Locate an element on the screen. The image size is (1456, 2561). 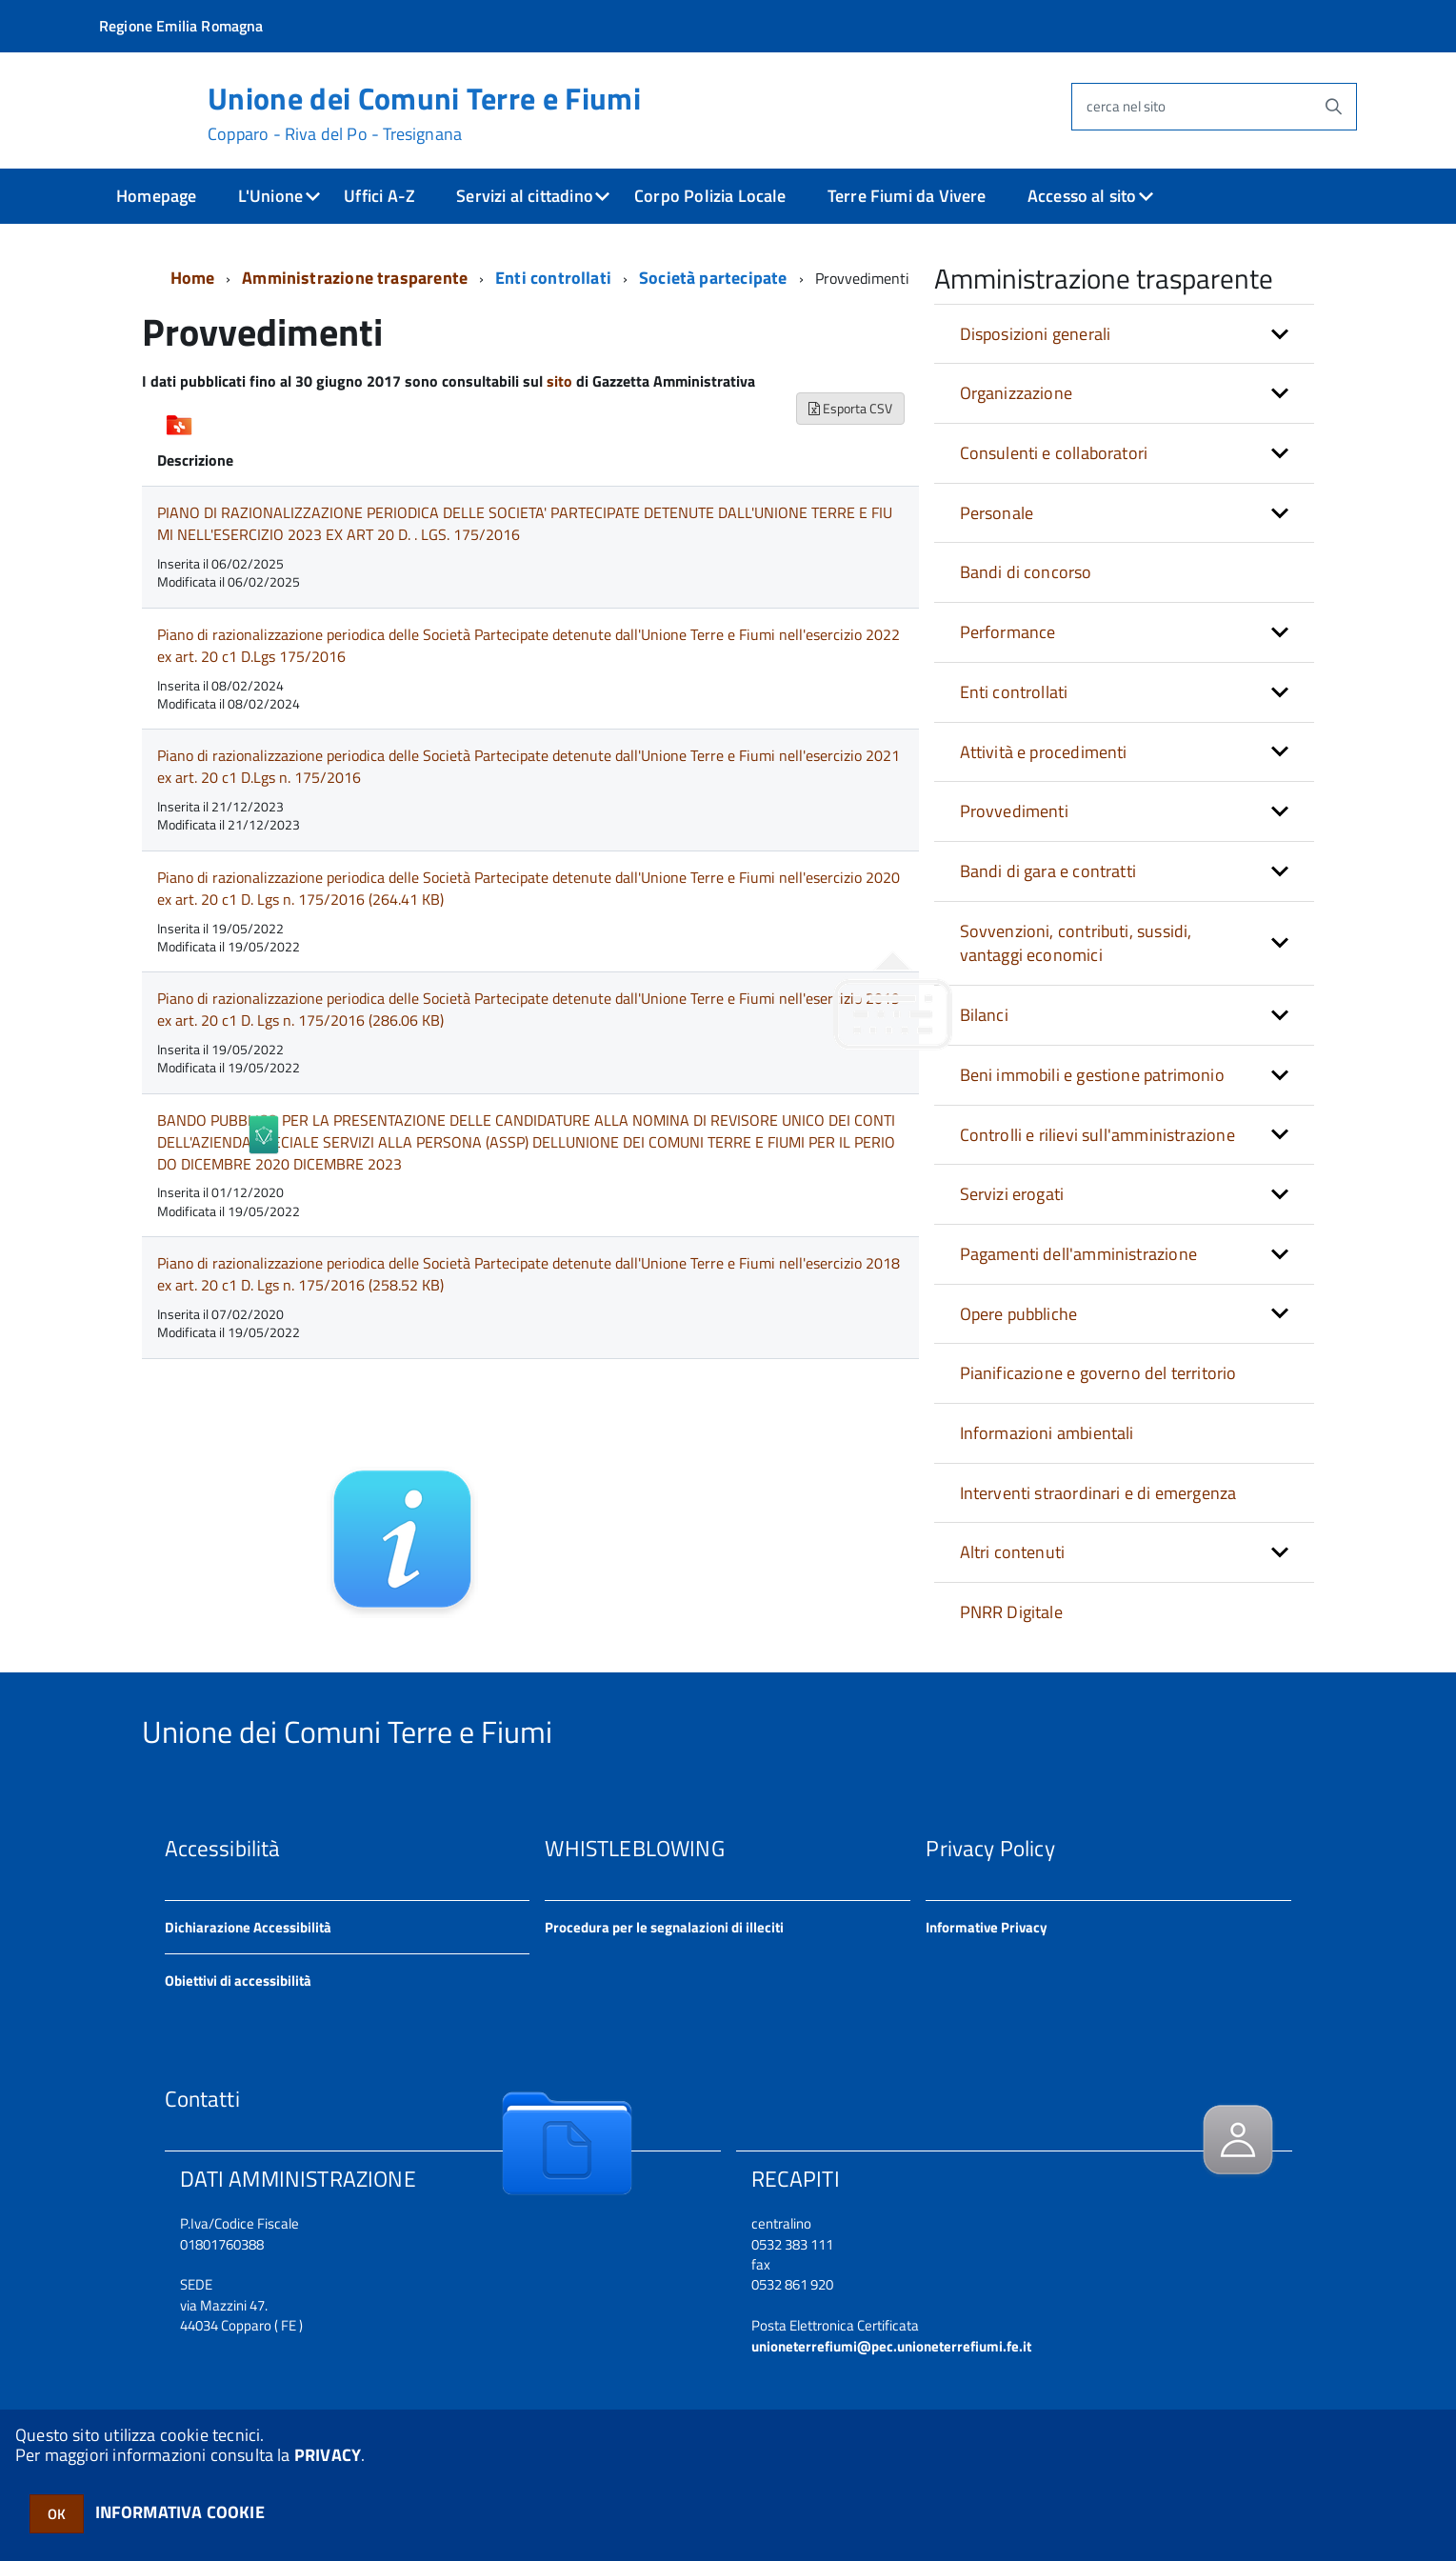
open your documents folder is located at coordinates (567, 2143).